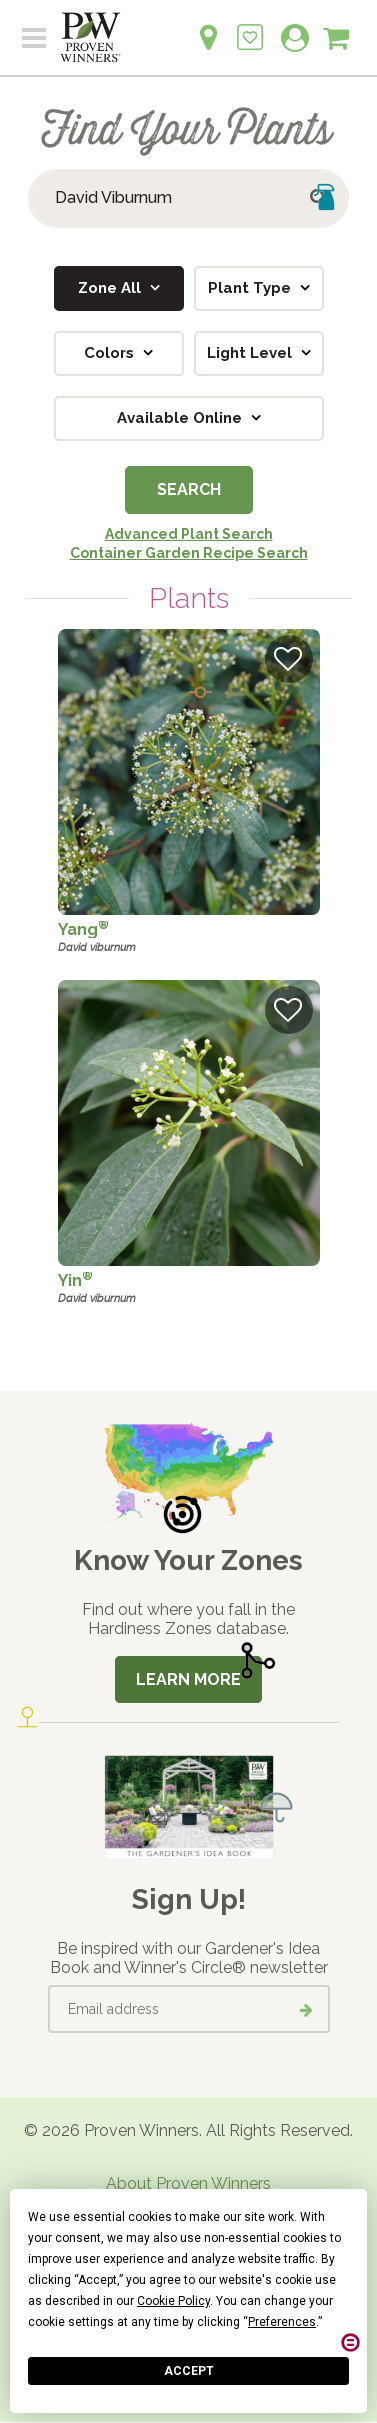 The width and height of the screenshot is (377, 2423). I want to click on view commit details in a repository, so click(200, 692).